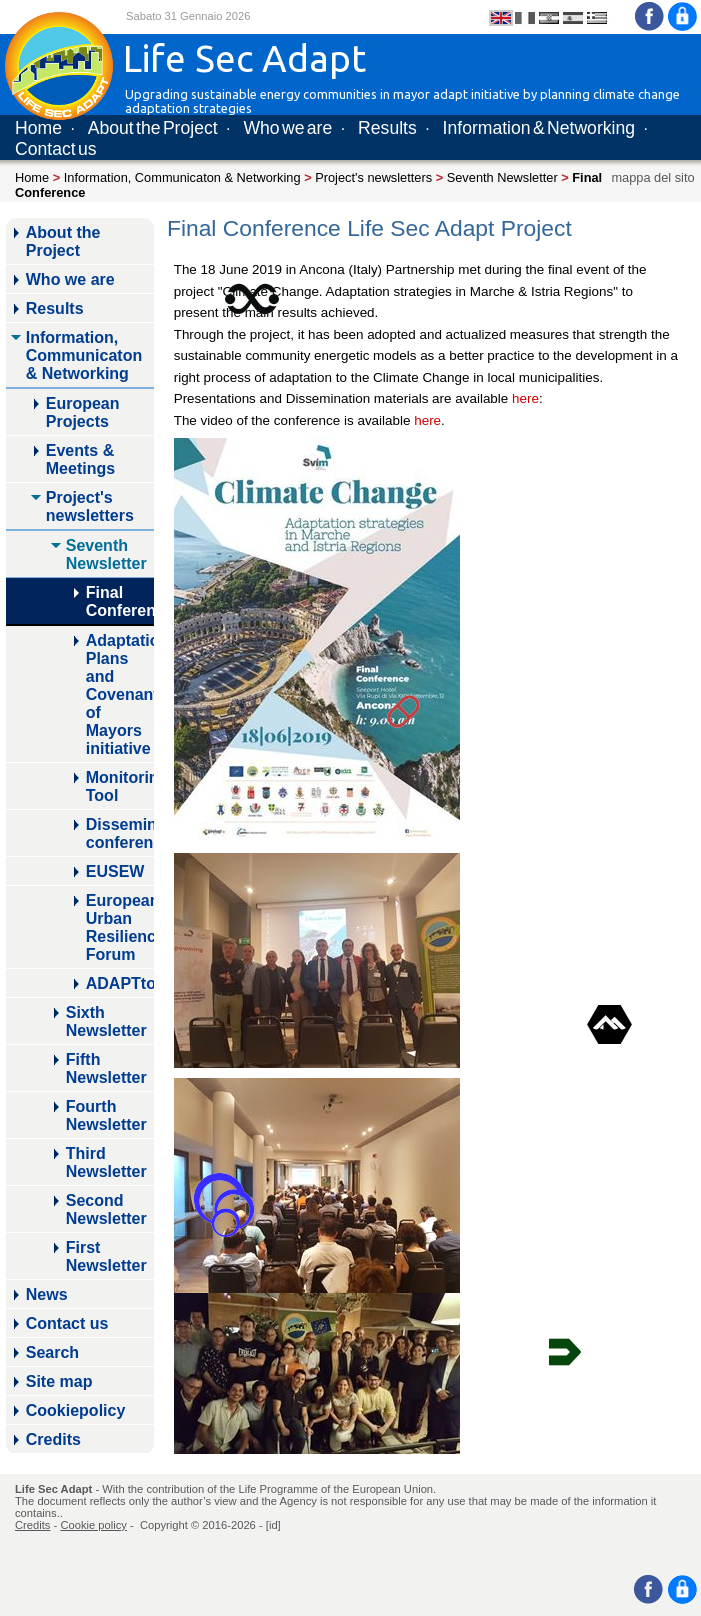 The height and width of the screenshot is (1616, 701). What do you see at coordinates (565, 1352) in the screenshot?
I see `open the V2EX community forum` at bounding box center [565, 1352].